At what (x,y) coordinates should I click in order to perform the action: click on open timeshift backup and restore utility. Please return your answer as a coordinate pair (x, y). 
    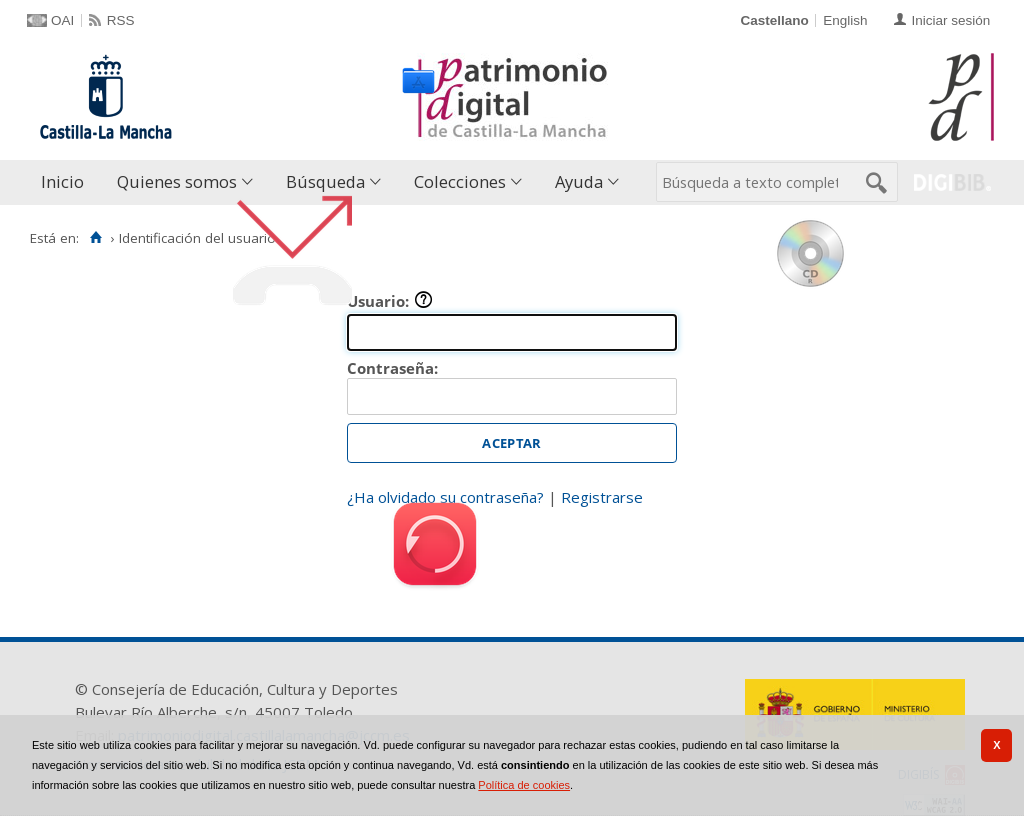
    Looking at the image, I should click on (435, 544).